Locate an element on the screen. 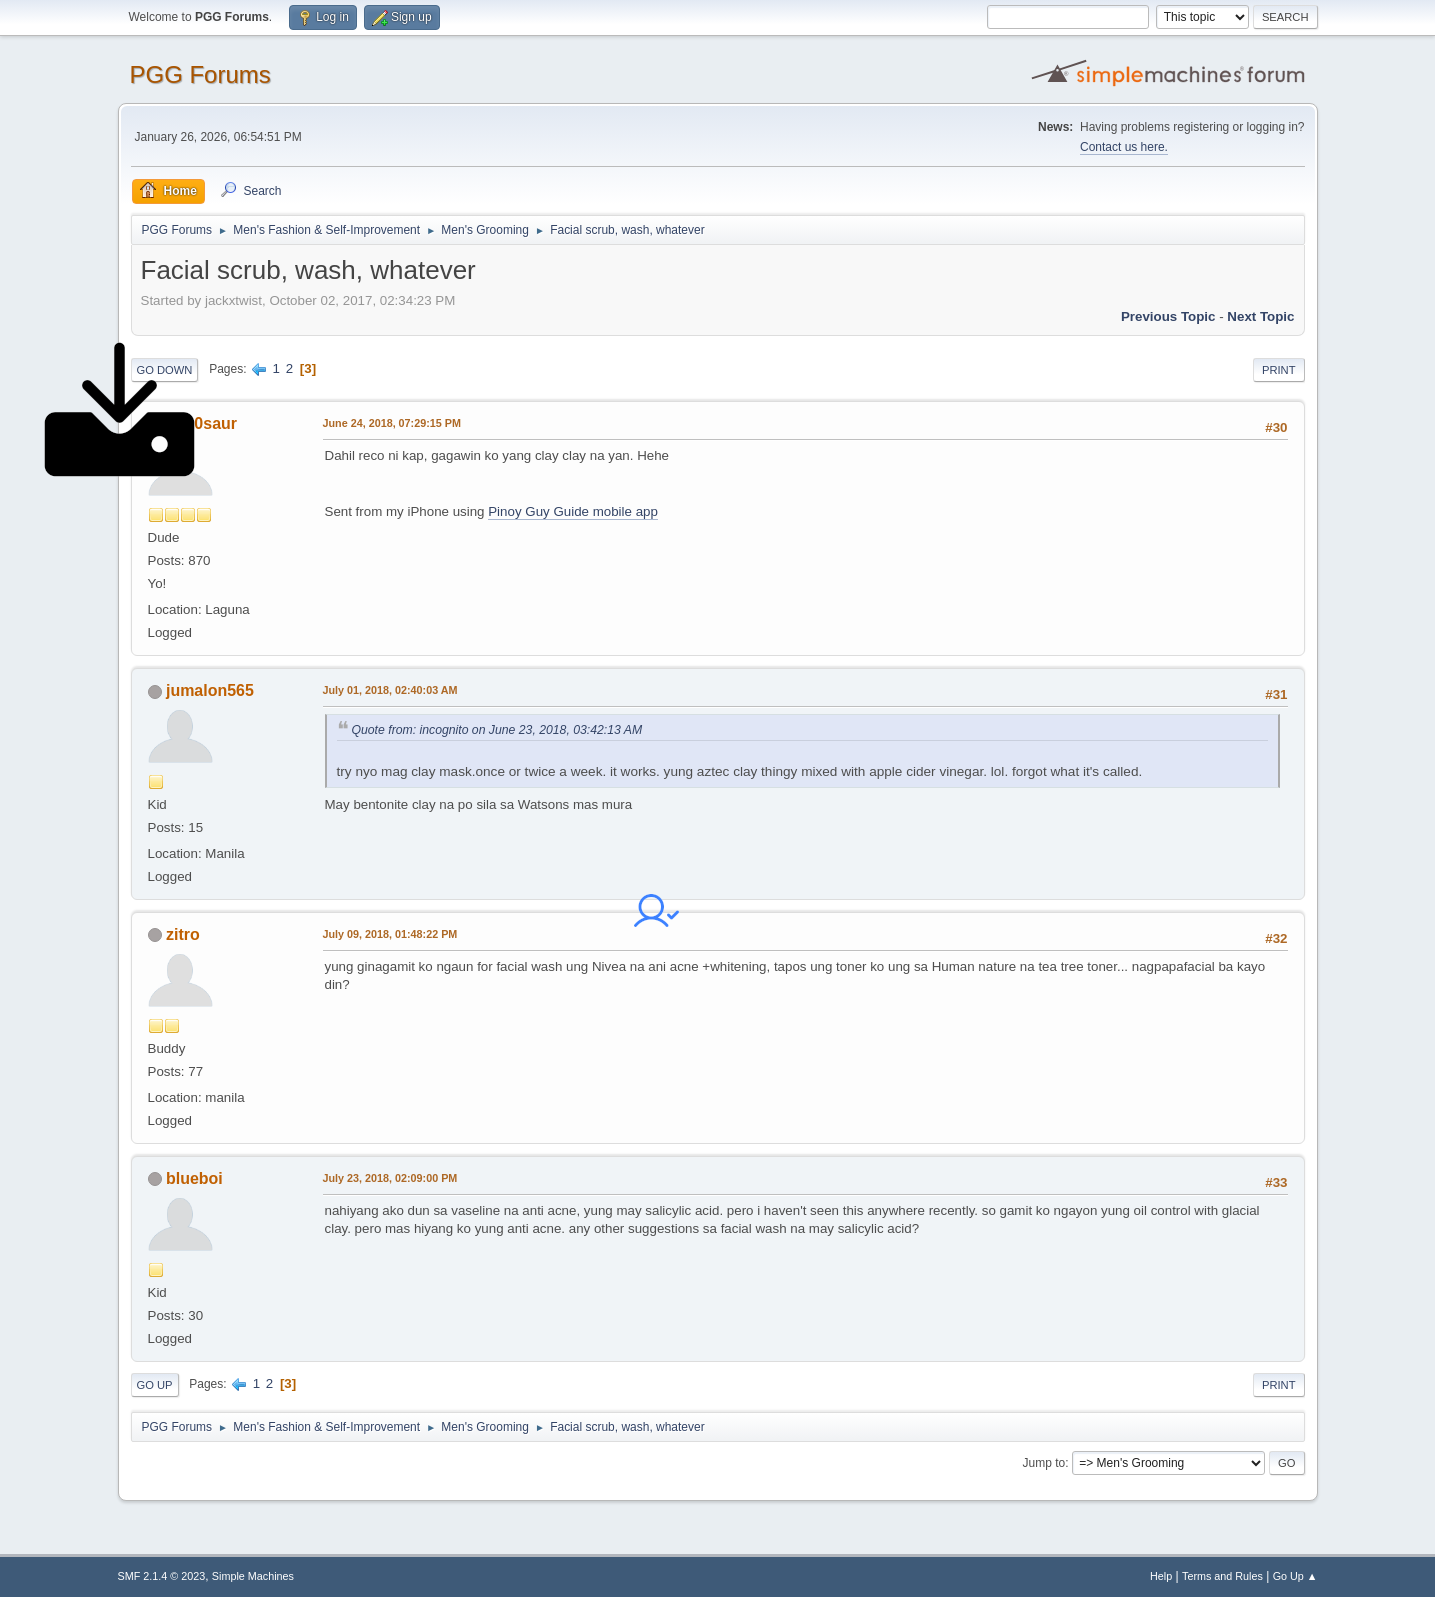  verify or confirm user identity is located at coordinates (655, 912).